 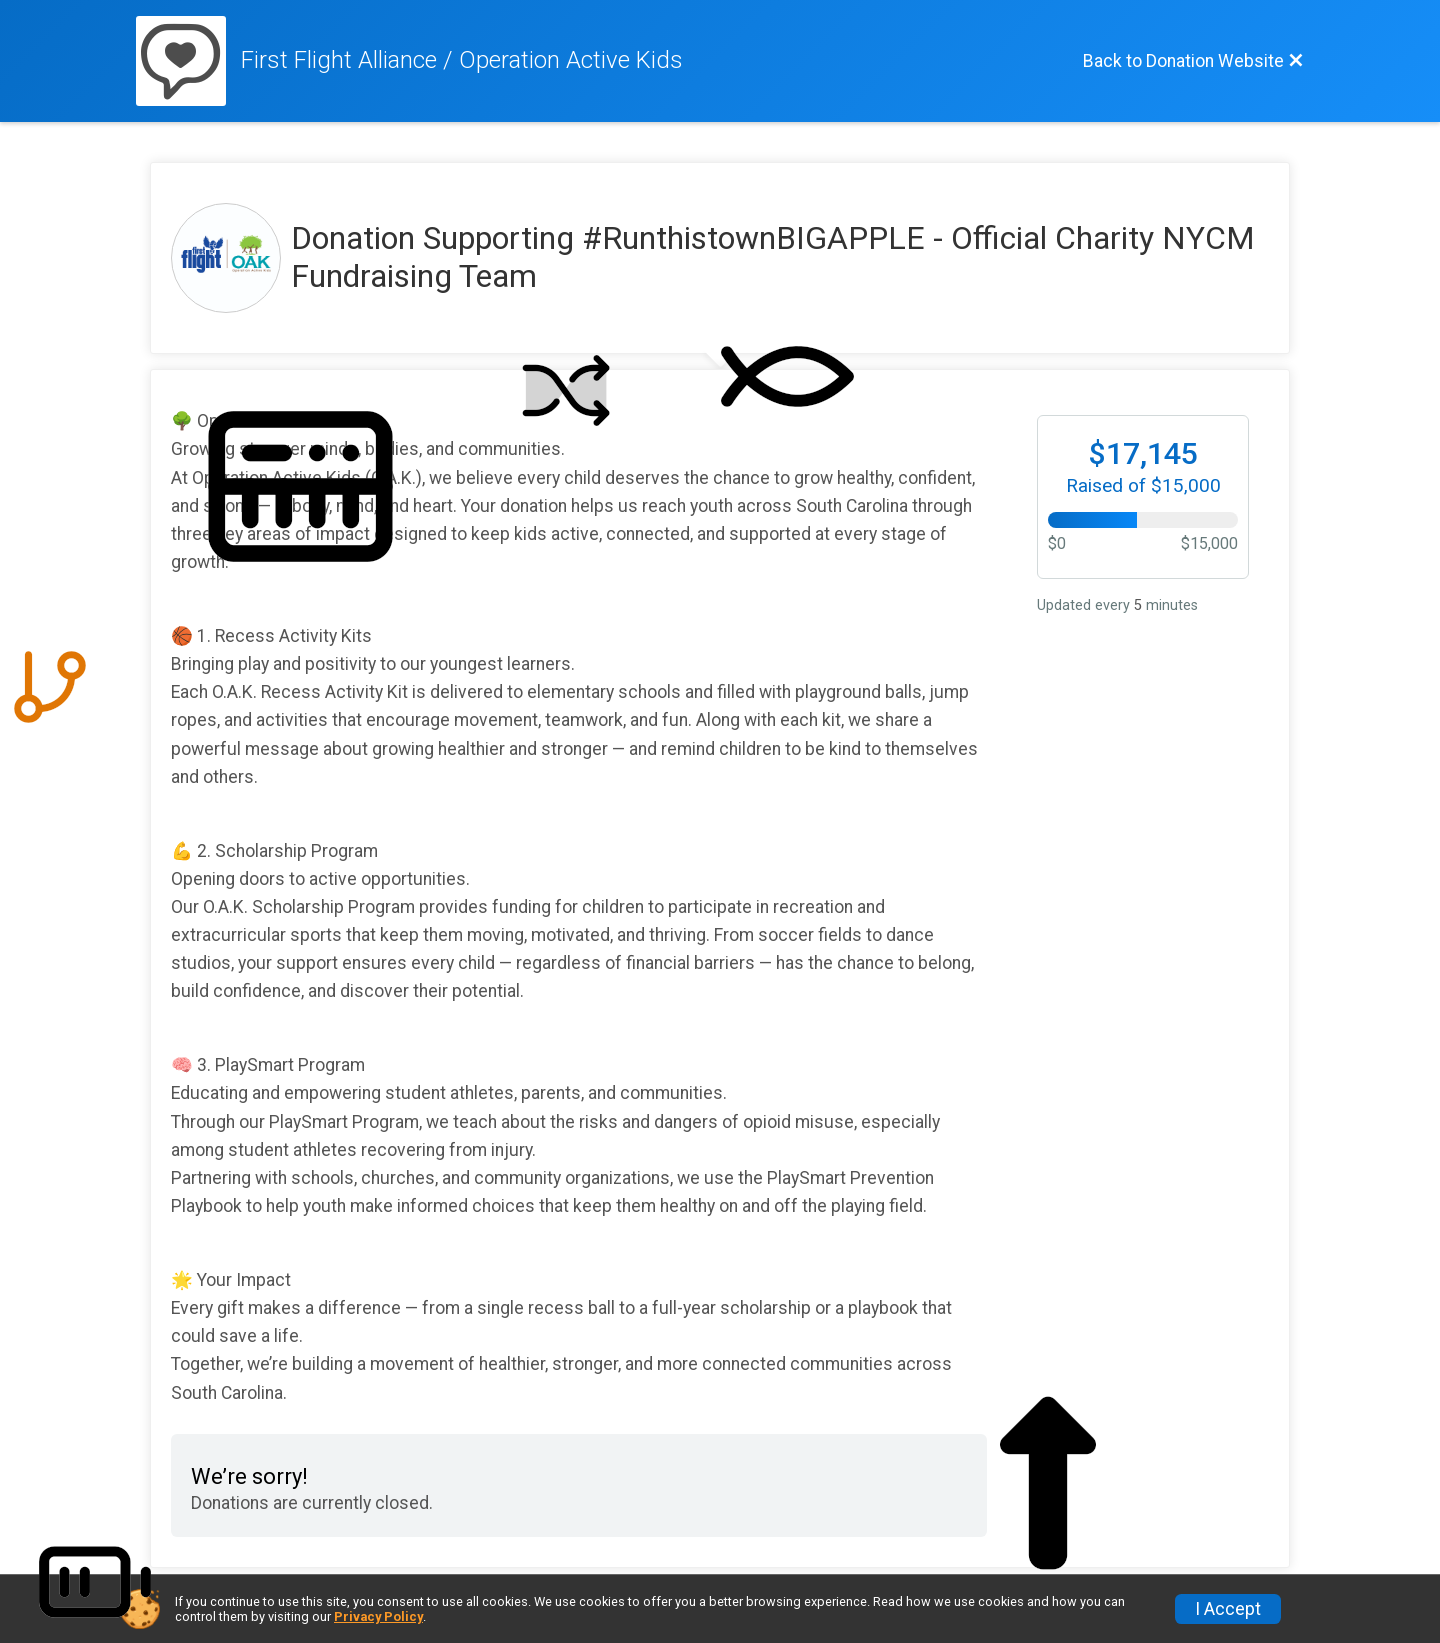 I want to click on view or manage git branches, so click(x=50, y=687).